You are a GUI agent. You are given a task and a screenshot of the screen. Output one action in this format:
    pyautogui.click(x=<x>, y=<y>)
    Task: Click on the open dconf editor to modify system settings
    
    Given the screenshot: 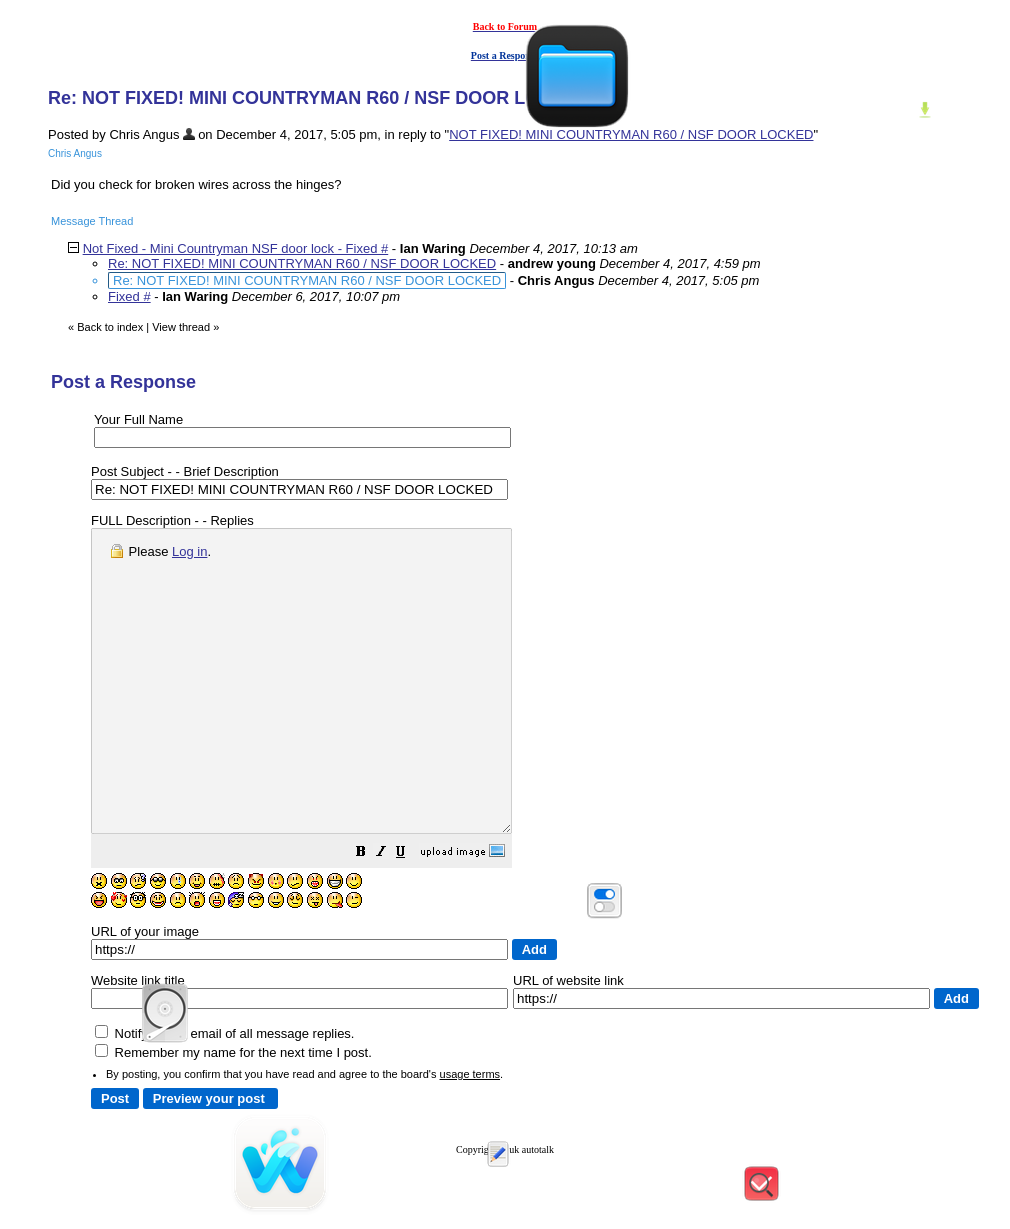 What is the action you would take?
    pyautogui.click(x=761, y=1183)
    